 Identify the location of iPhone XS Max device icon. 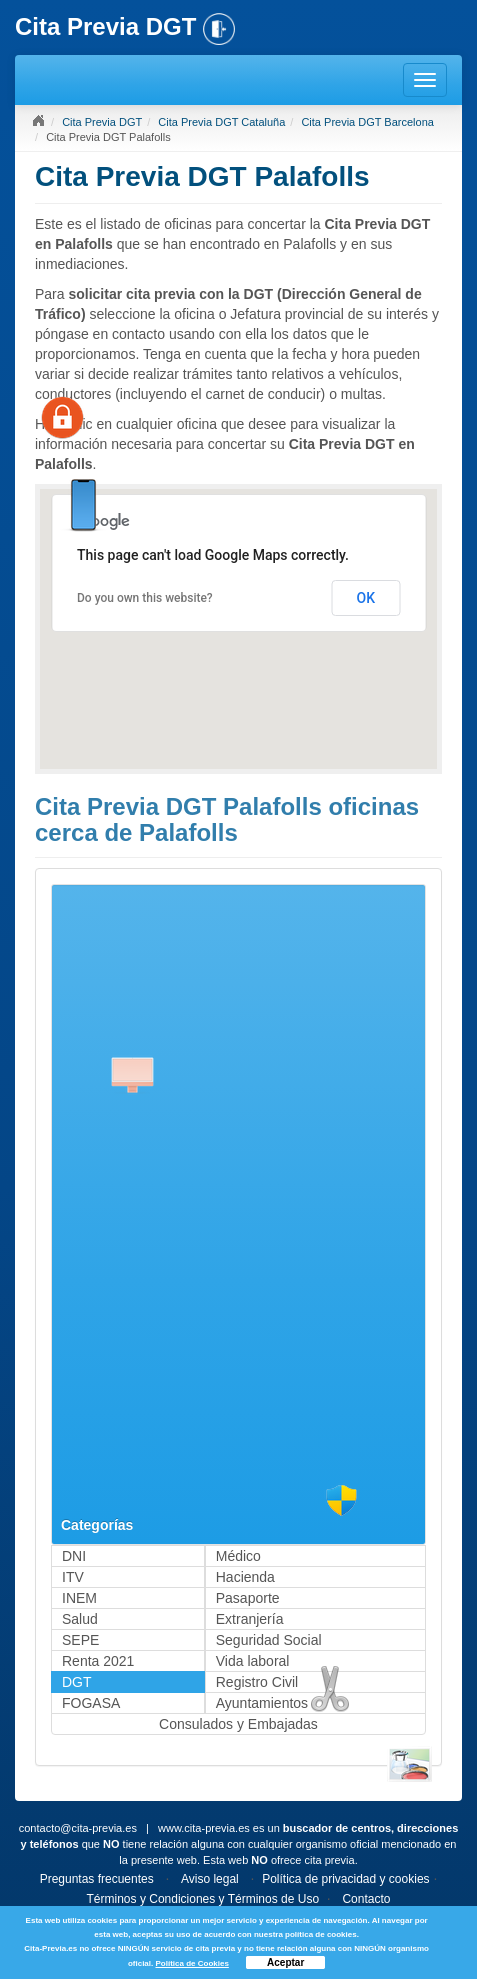
(83, 505).